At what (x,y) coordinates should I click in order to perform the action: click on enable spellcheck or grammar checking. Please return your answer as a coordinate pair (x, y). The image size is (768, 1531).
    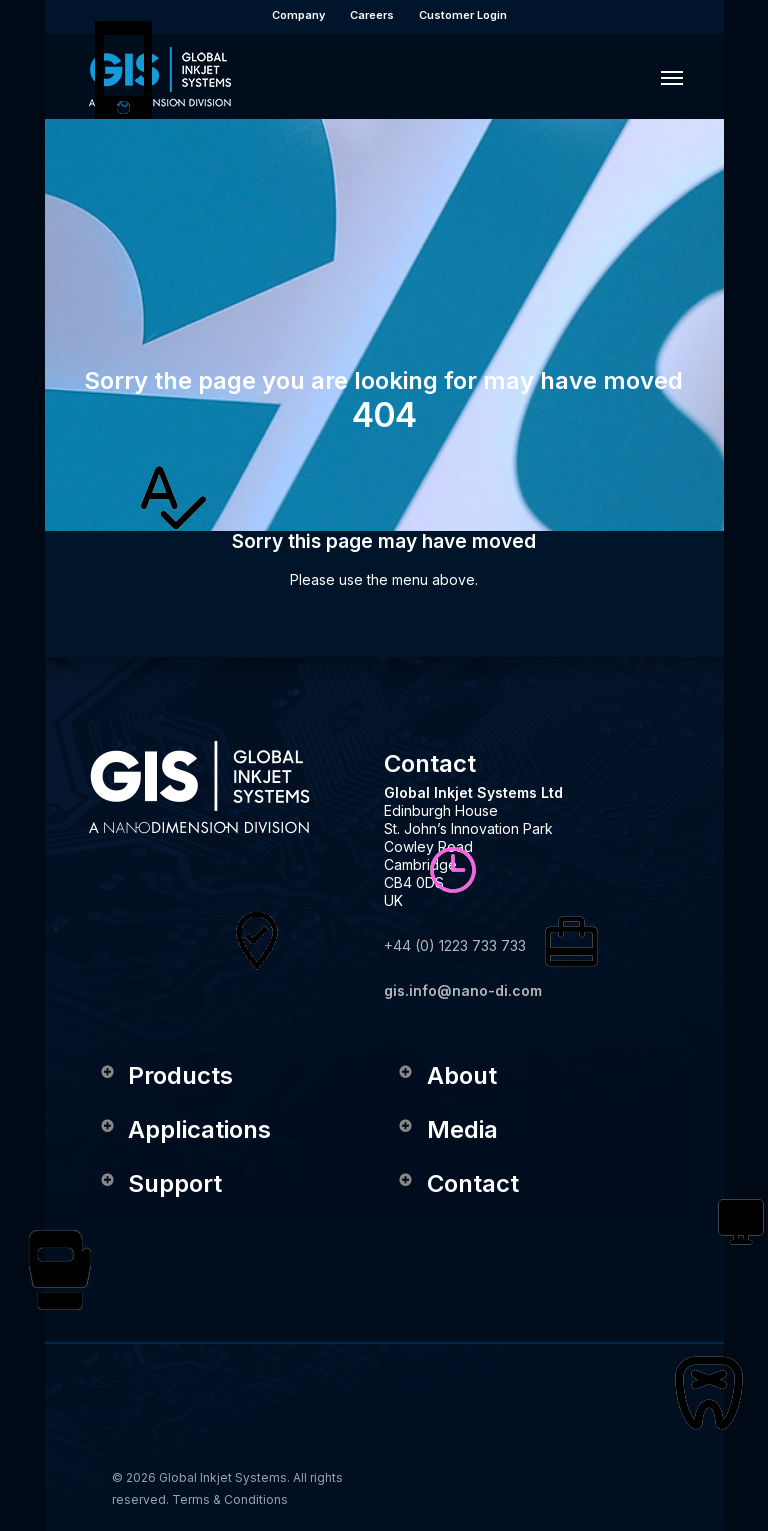
    Looking at the image, I should click on (171, 496).